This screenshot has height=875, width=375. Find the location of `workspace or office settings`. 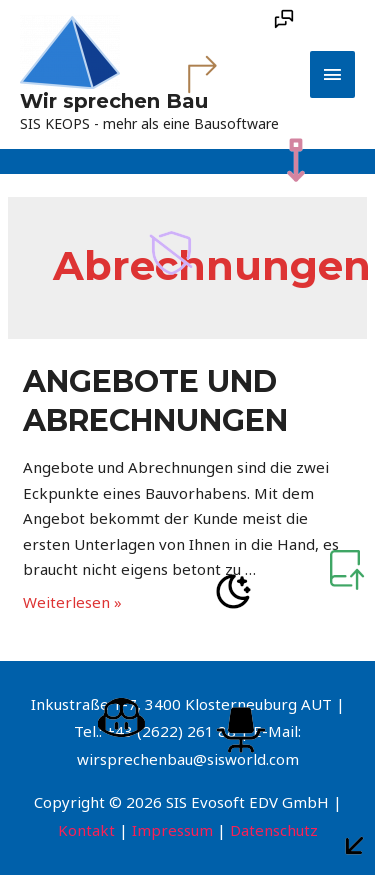

workspace or office settings is located at coordinates (241, 730).